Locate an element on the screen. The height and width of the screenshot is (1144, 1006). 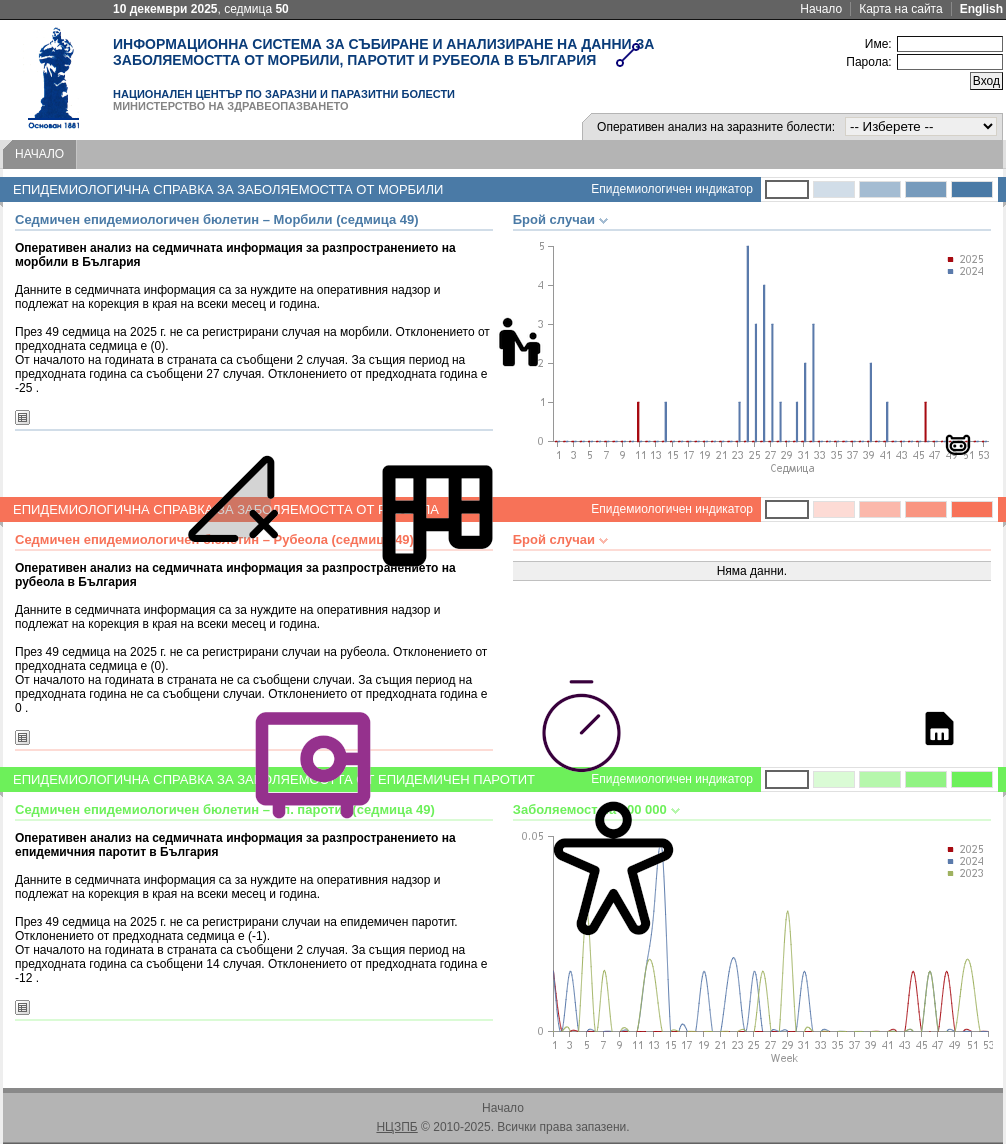
manage sim card settings is located at coordinates (939, 728).